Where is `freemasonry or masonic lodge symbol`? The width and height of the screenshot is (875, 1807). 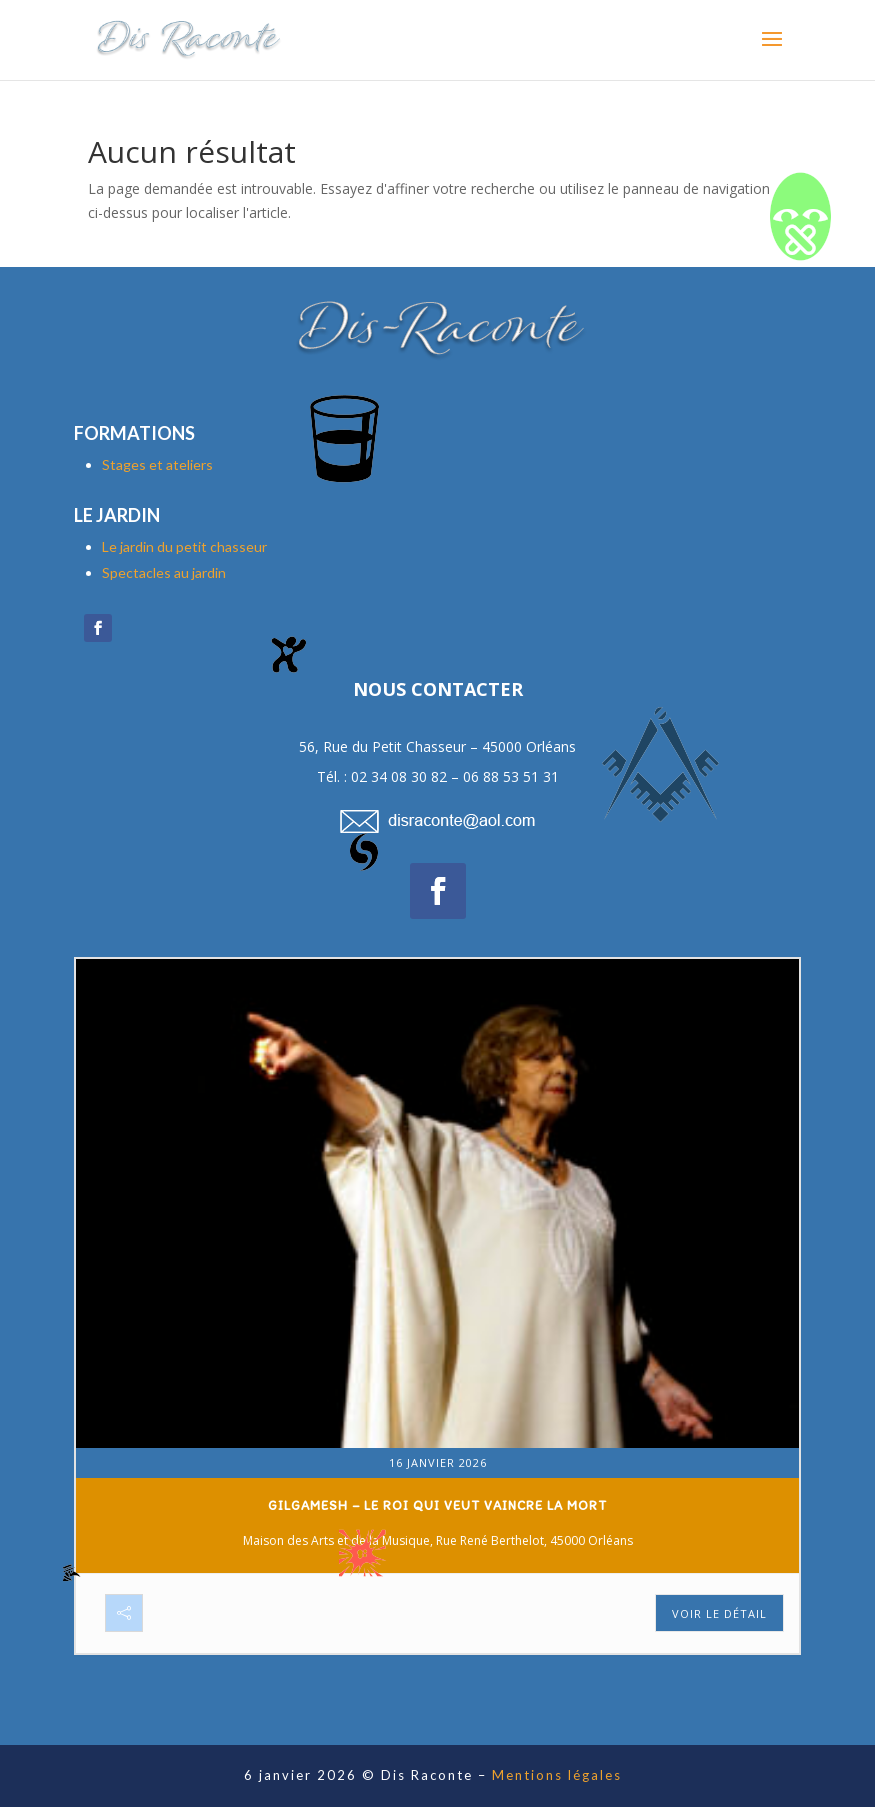 freemasonry or masonic lodge symbol is located at coordinates (660, 764).